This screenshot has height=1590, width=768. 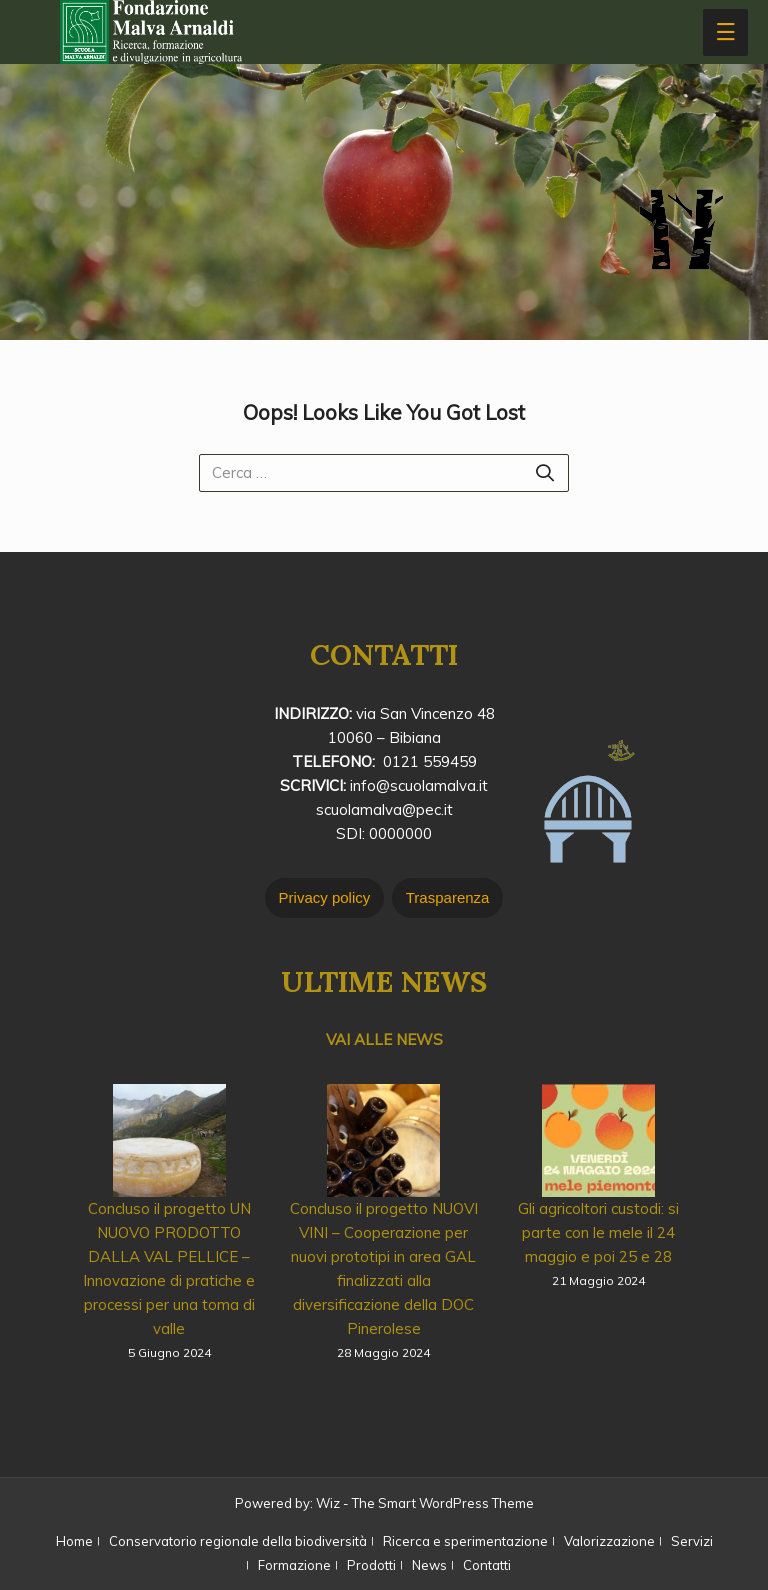 I want to click on access forest or nature-themed game area, so click(x=681, y=229).